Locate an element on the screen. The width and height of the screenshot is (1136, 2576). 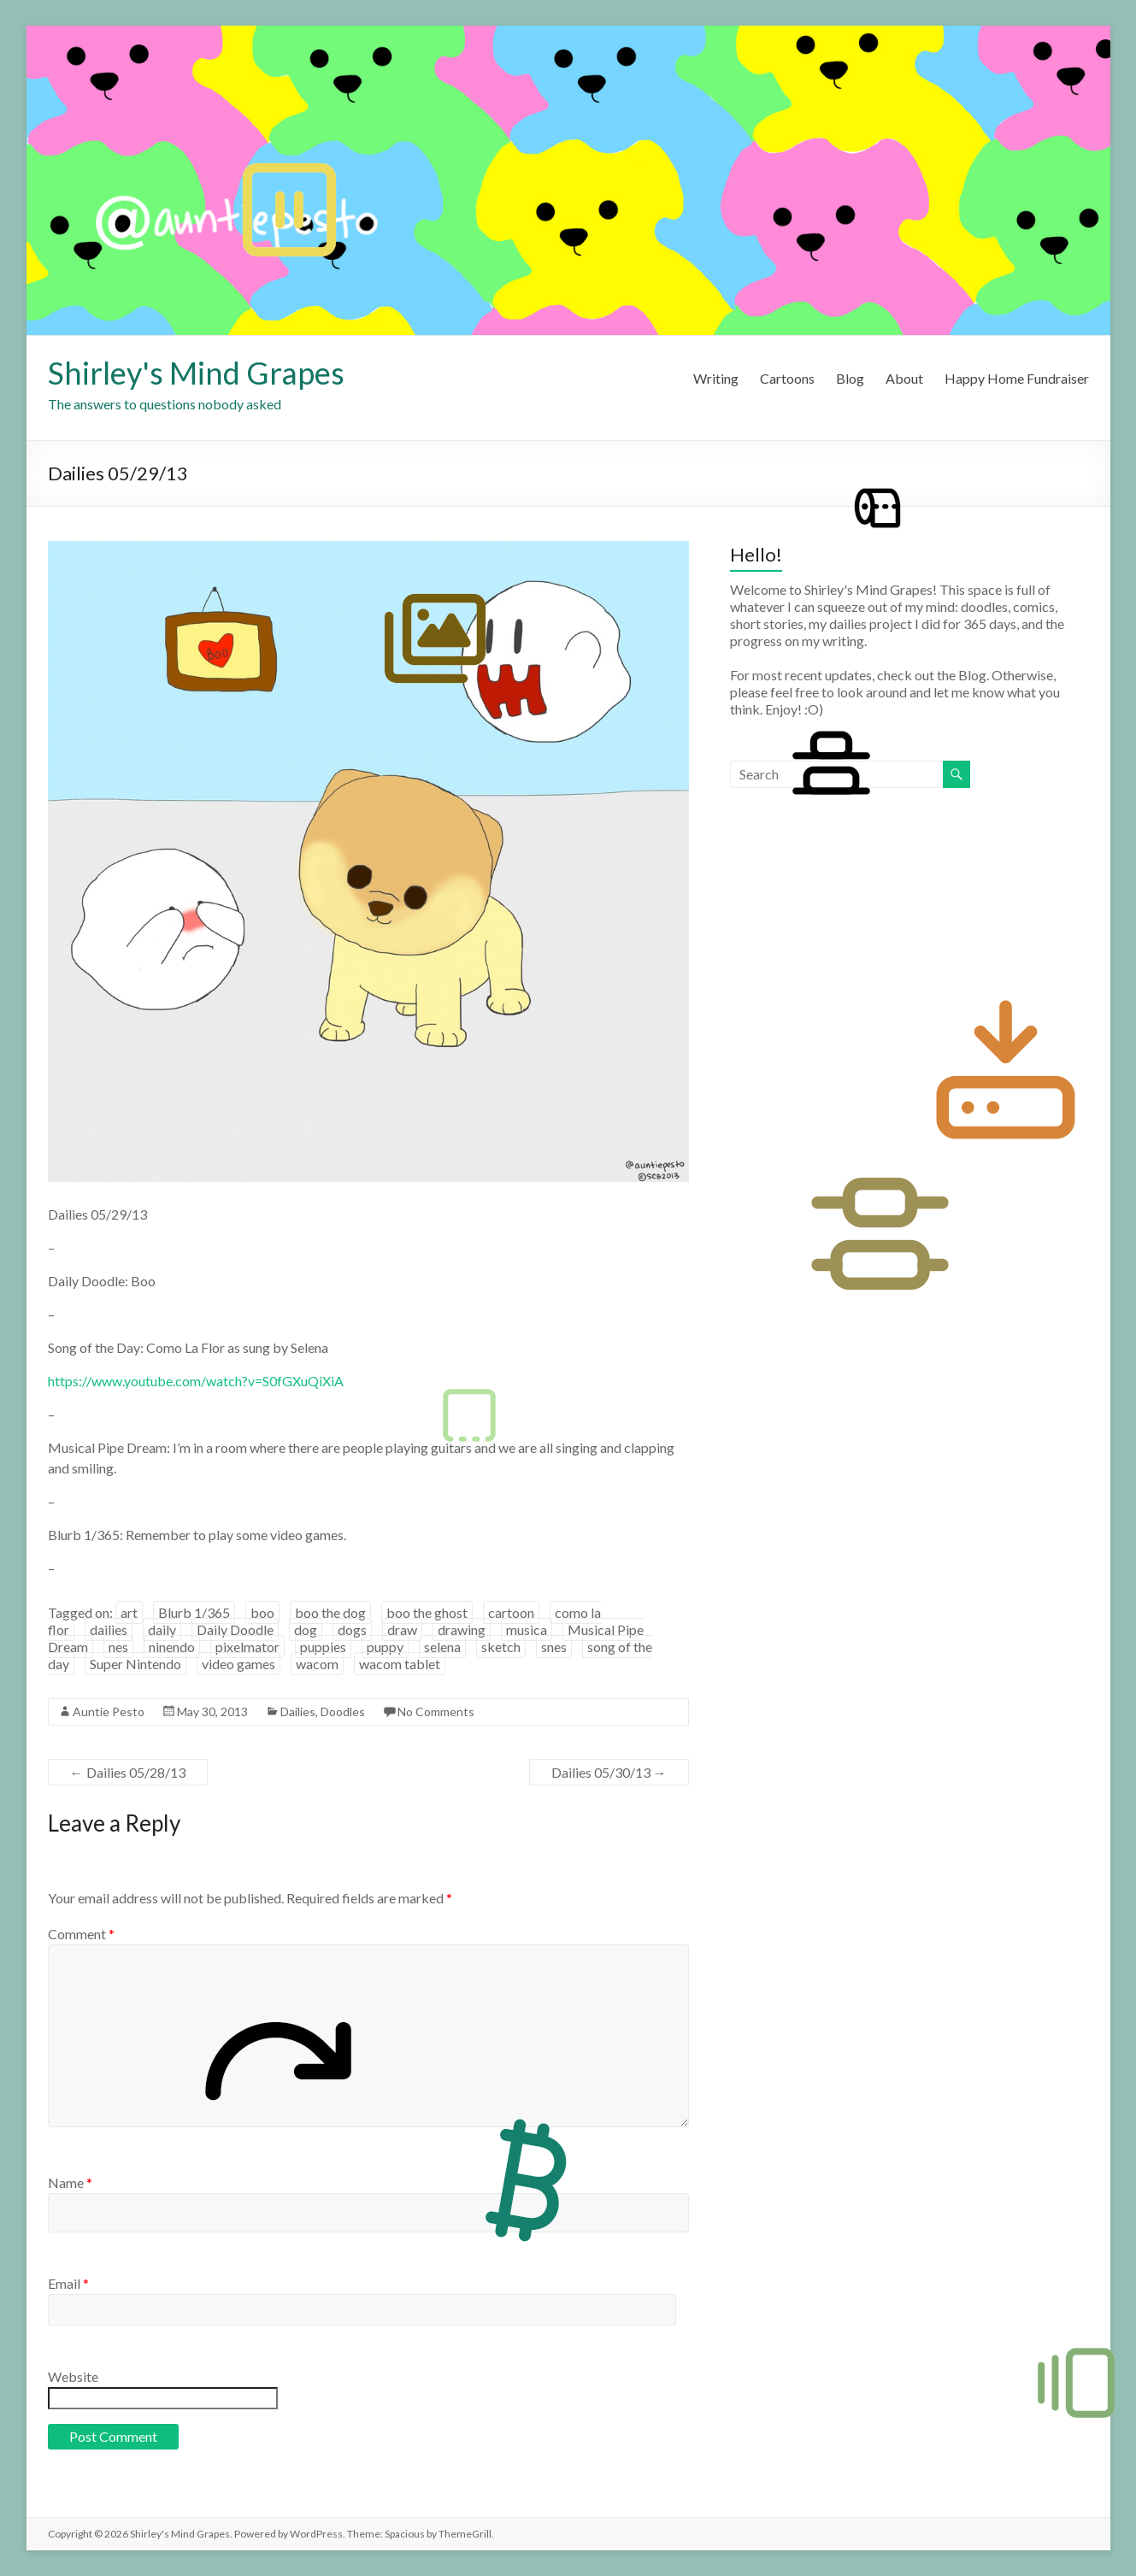
indicates a container with a collapsible or expandable bottom section is located at coordinates (469, 1415).